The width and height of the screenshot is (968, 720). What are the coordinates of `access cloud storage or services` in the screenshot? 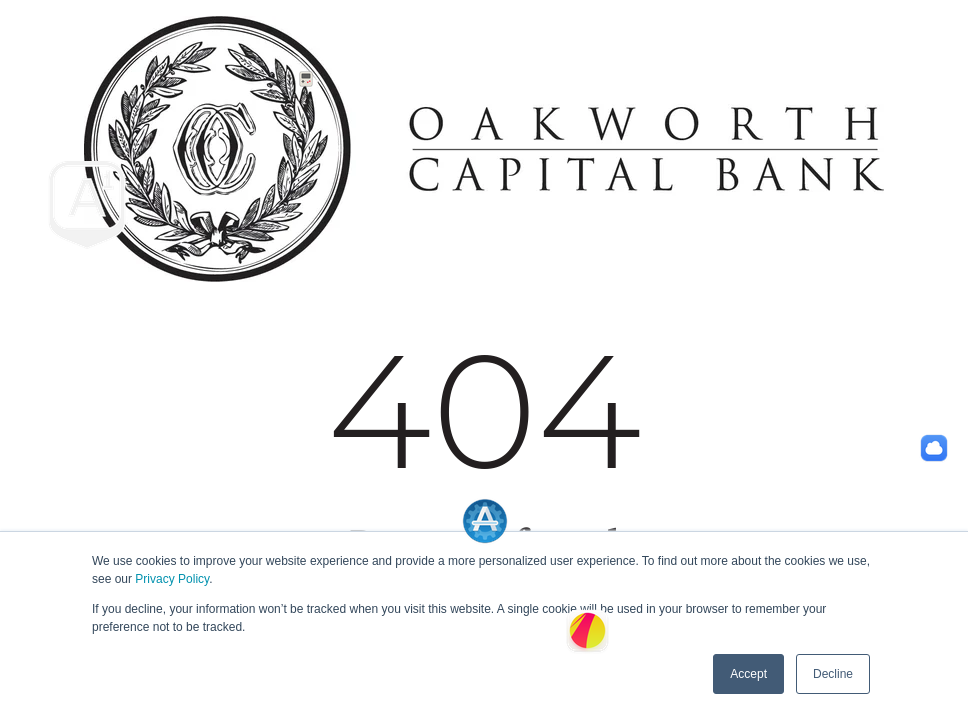 It's located at (934, 448).